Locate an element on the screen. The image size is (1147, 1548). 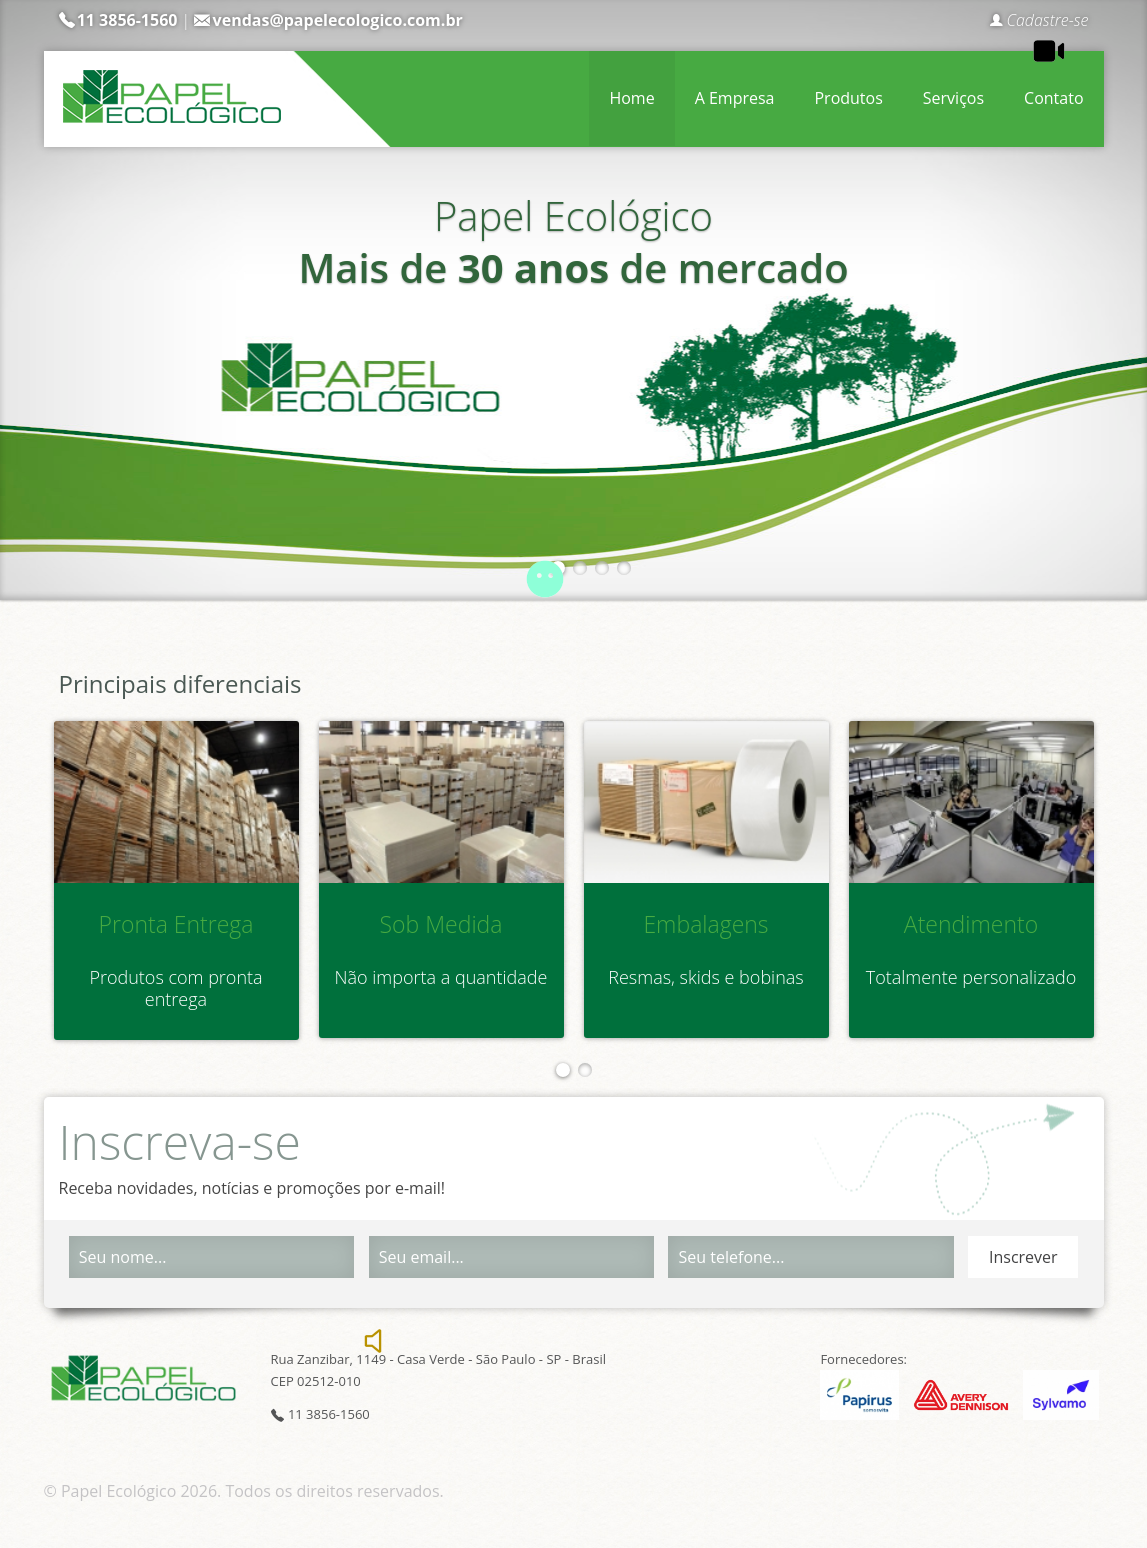
start a video call is located at coordinates (1048, 51).